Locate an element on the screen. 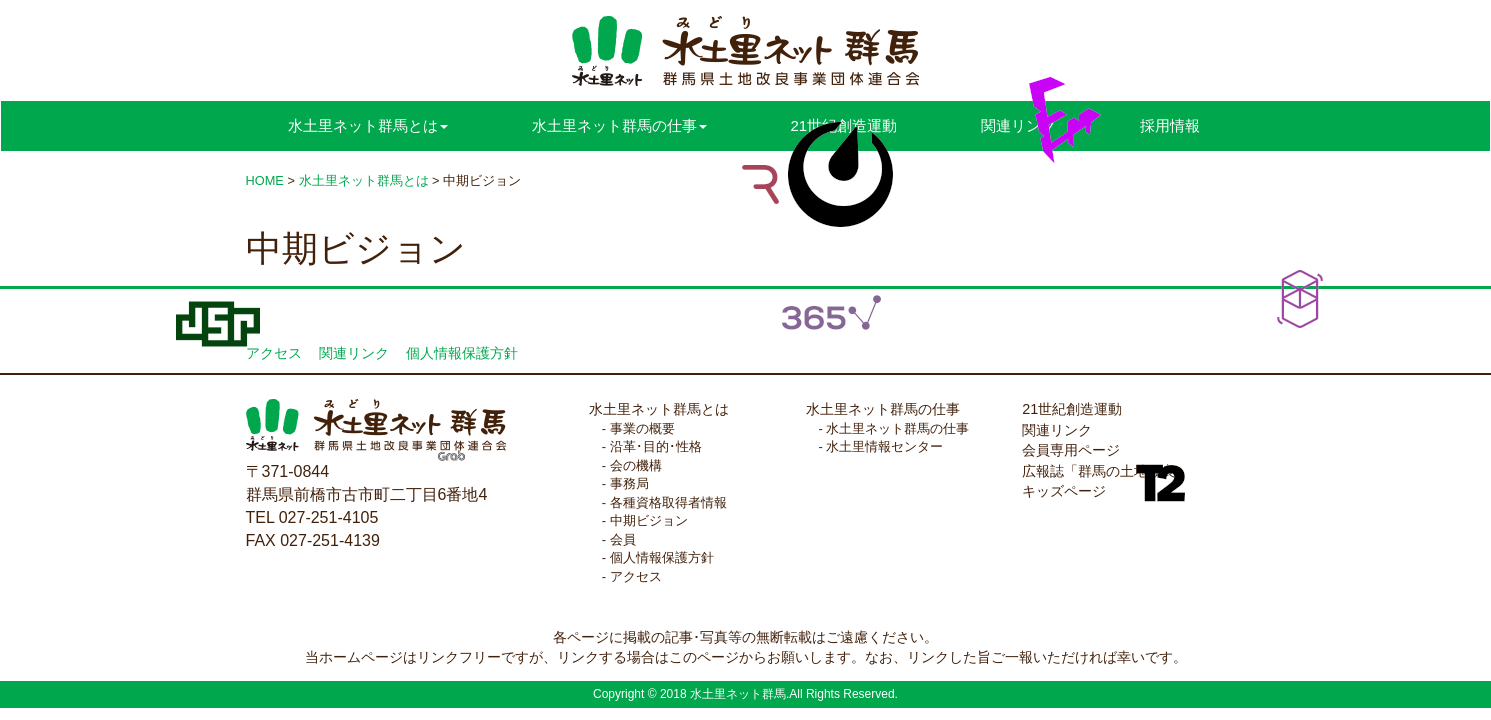 This screenshot has height=720, width=1491. rive animation platform logo is located at coordinates (760, 184).